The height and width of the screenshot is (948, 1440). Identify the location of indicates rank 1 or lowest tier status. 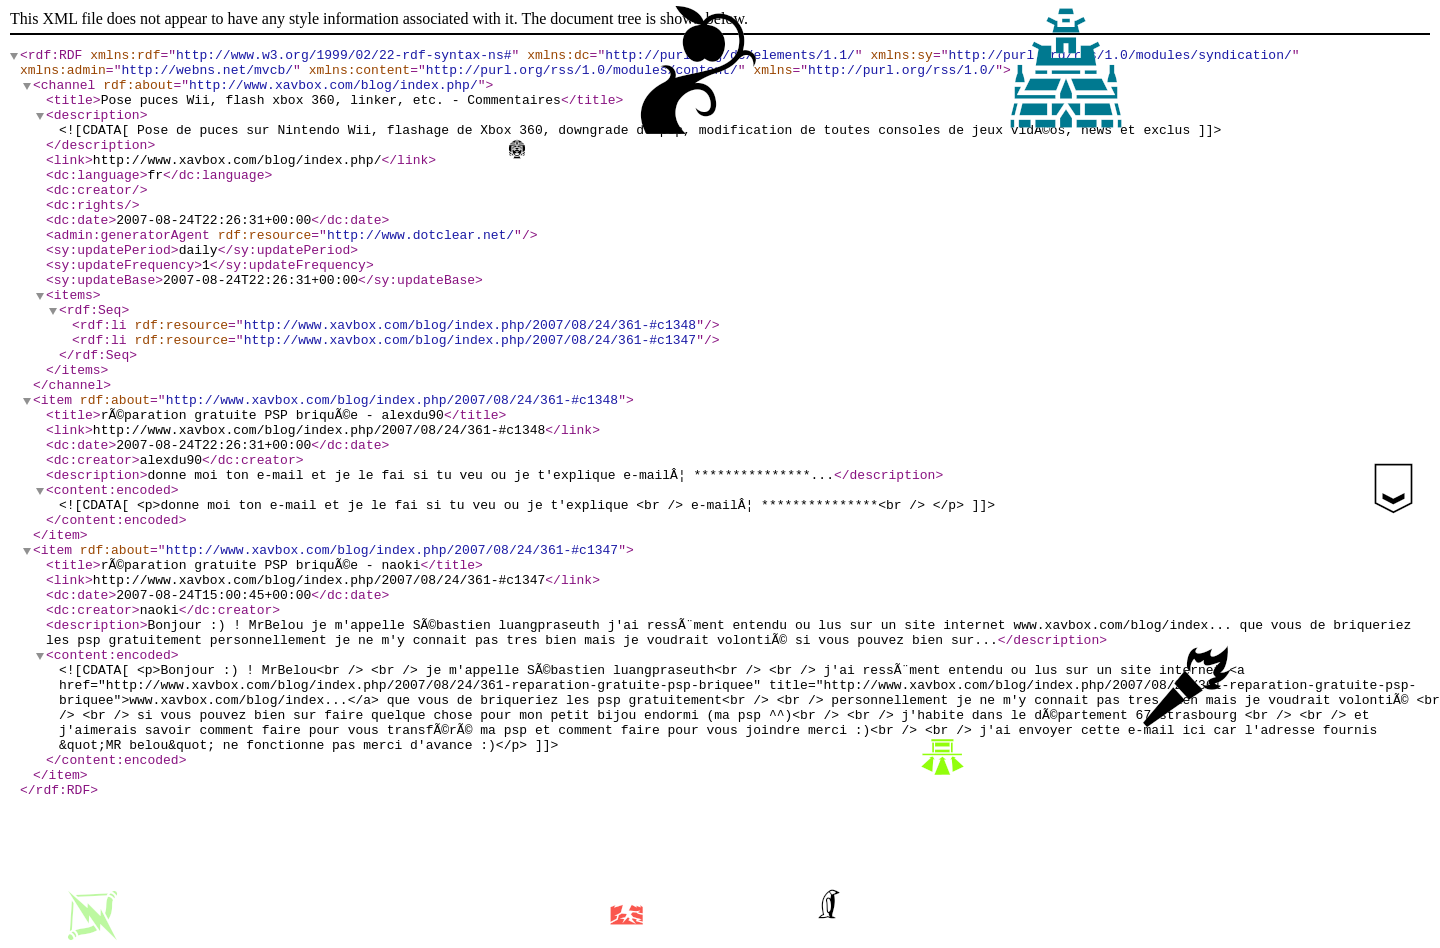
(1393, 488).